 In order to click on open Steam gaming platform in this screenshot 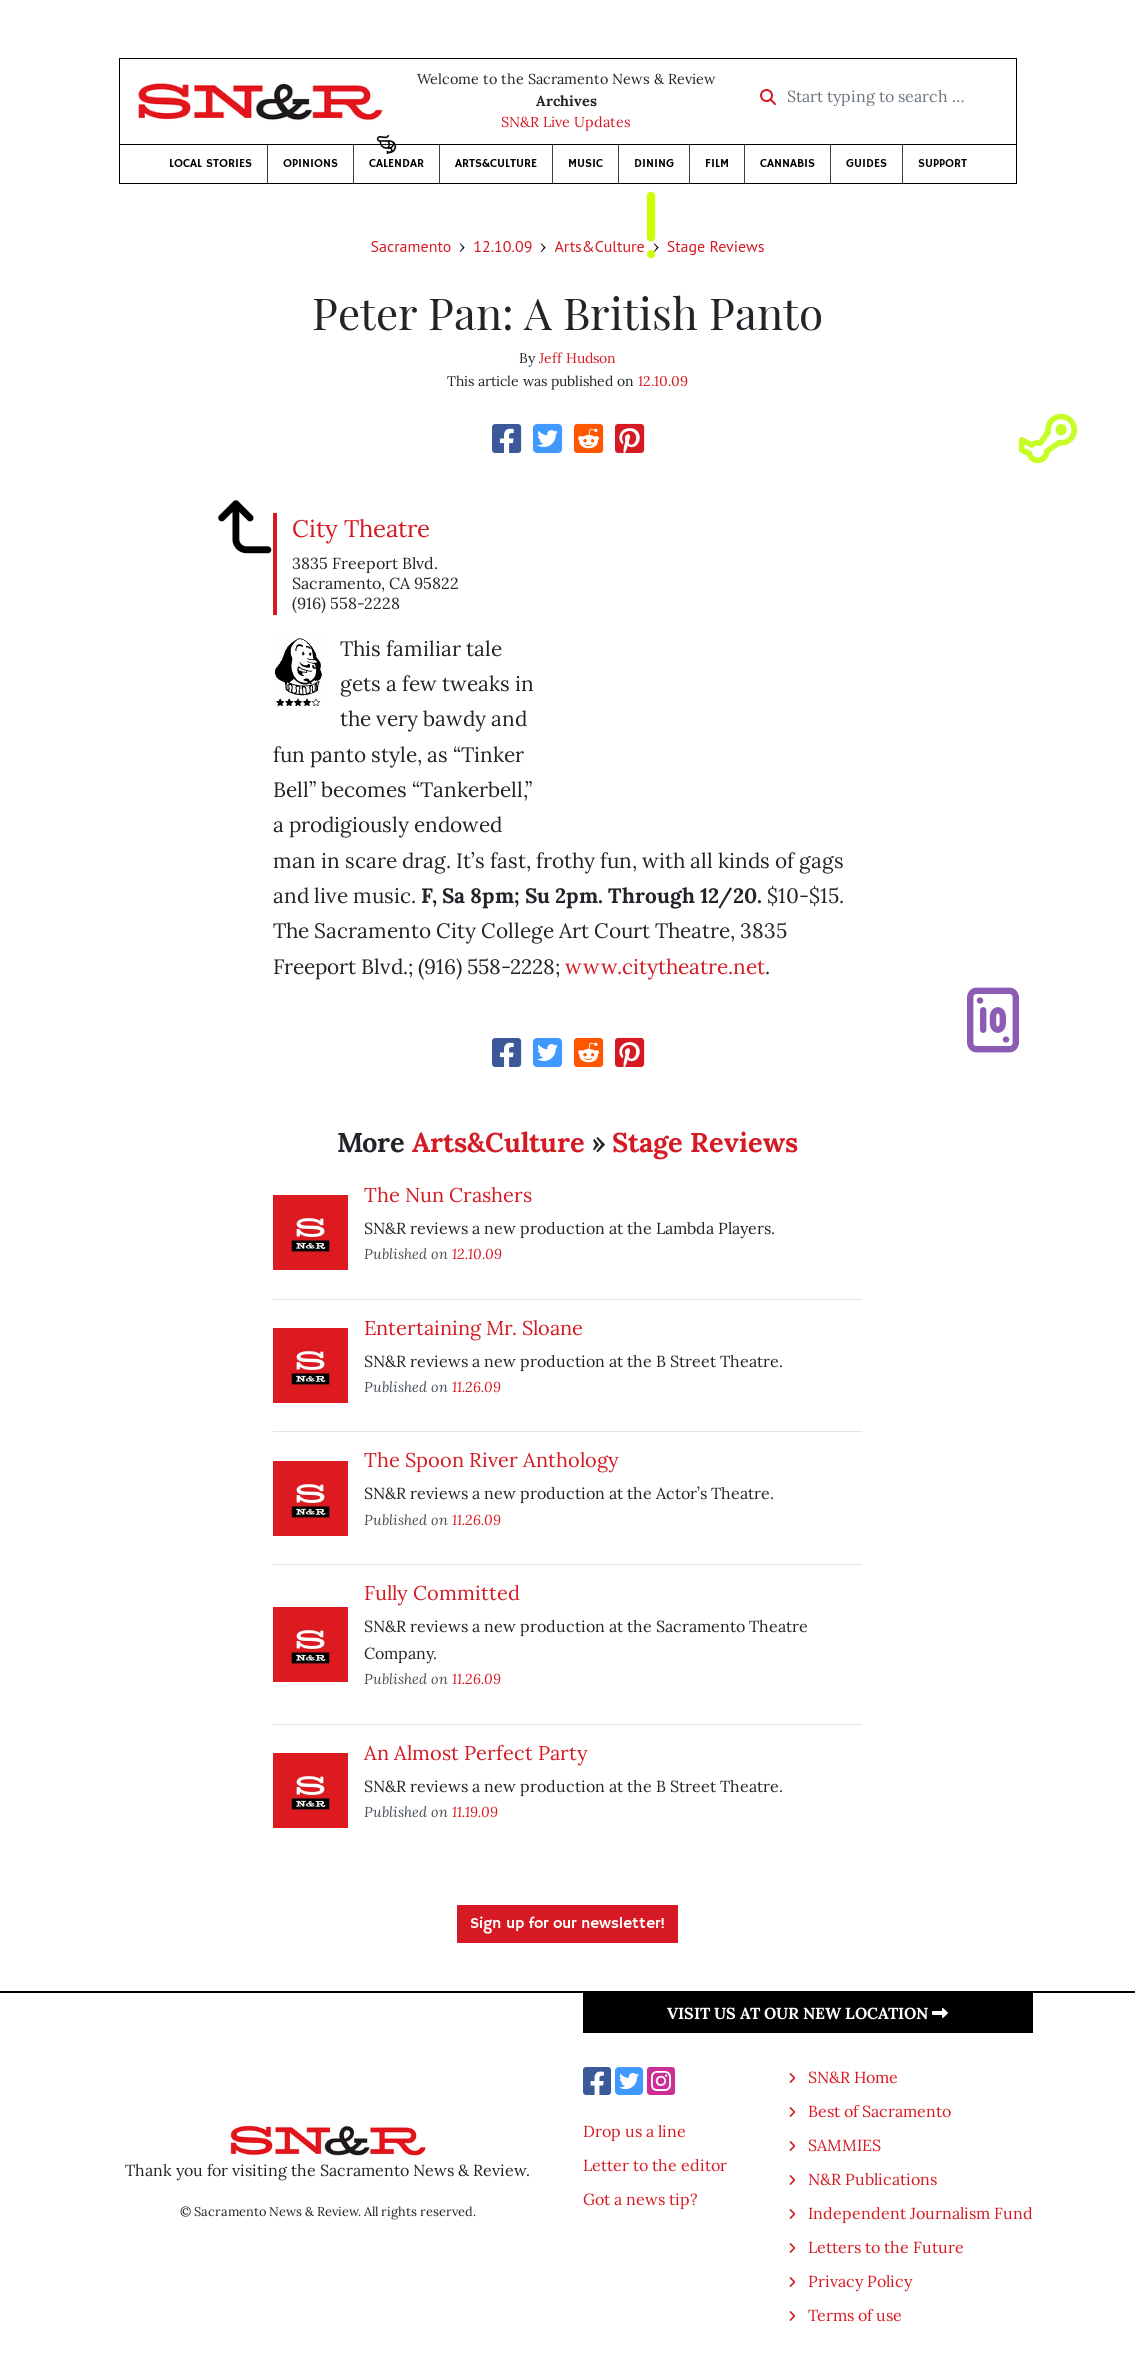, I will do `click(1048, 437)`.